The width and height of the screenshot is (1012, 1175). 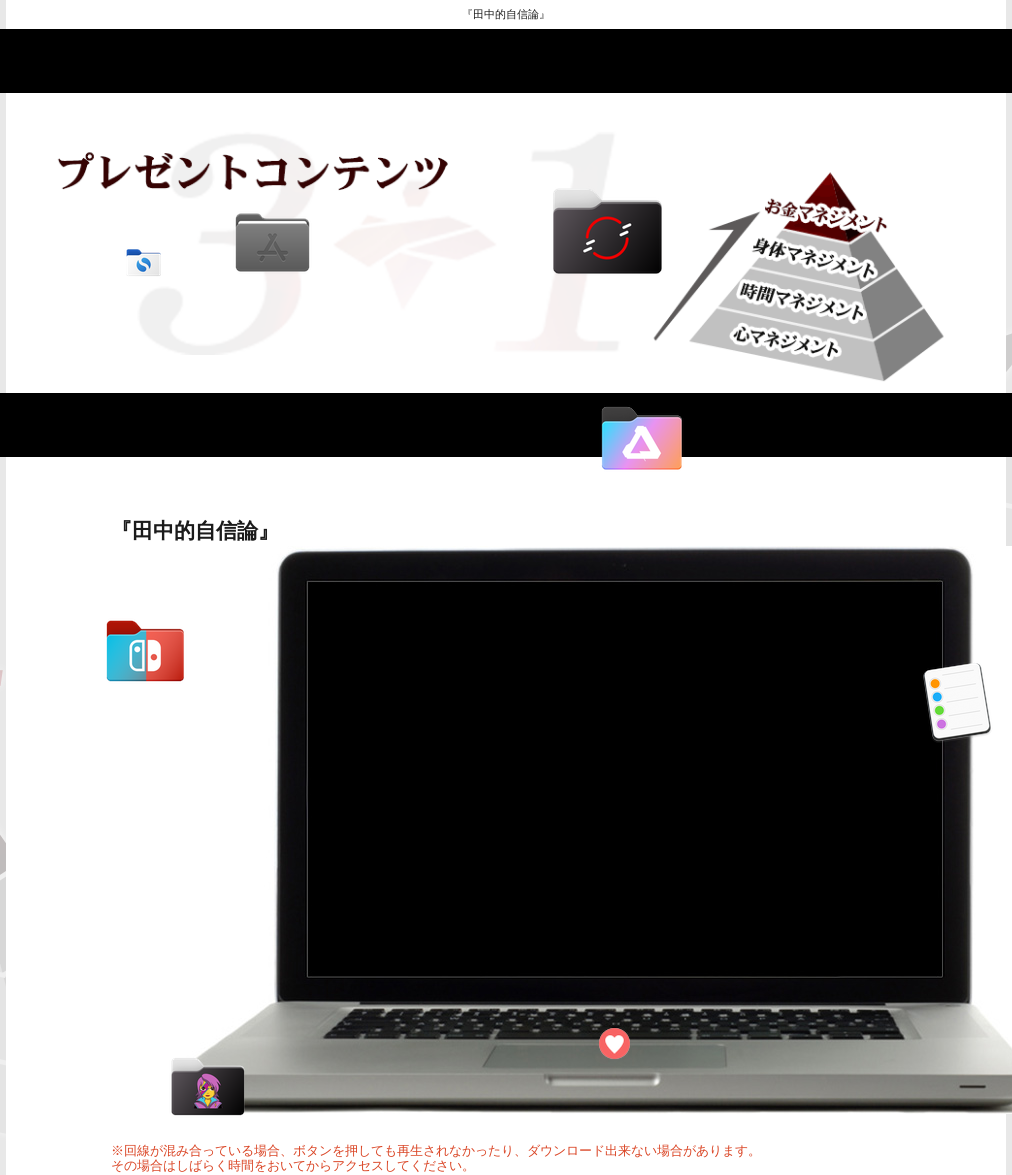 What do you see at coordinates (641, 440) in the screenshot?
I see `open the Affinity app folder` at bounding box center [641, 440].